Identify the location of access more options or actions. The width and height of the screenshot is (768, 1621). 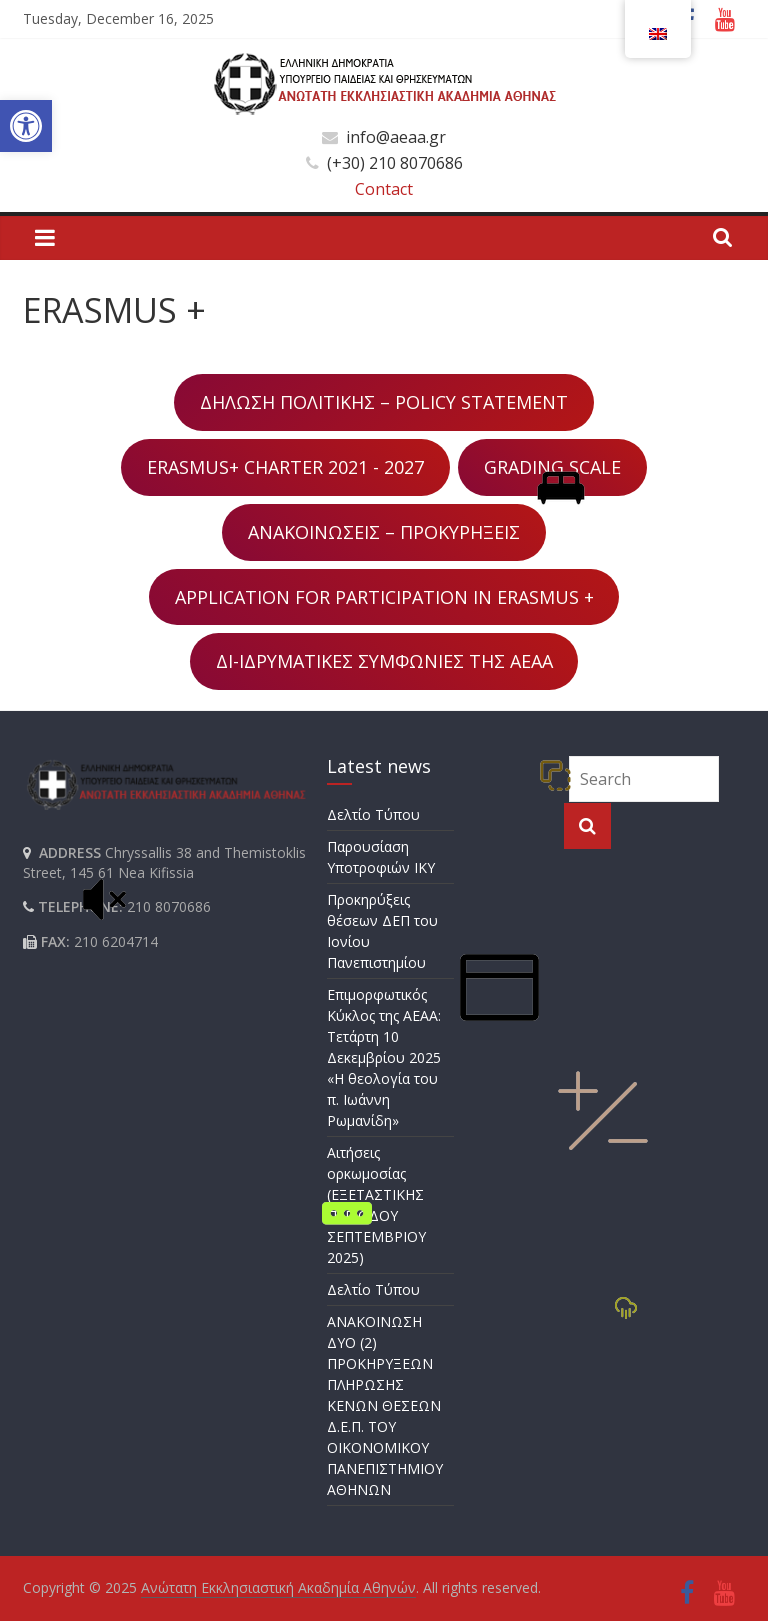
(347, 1212).